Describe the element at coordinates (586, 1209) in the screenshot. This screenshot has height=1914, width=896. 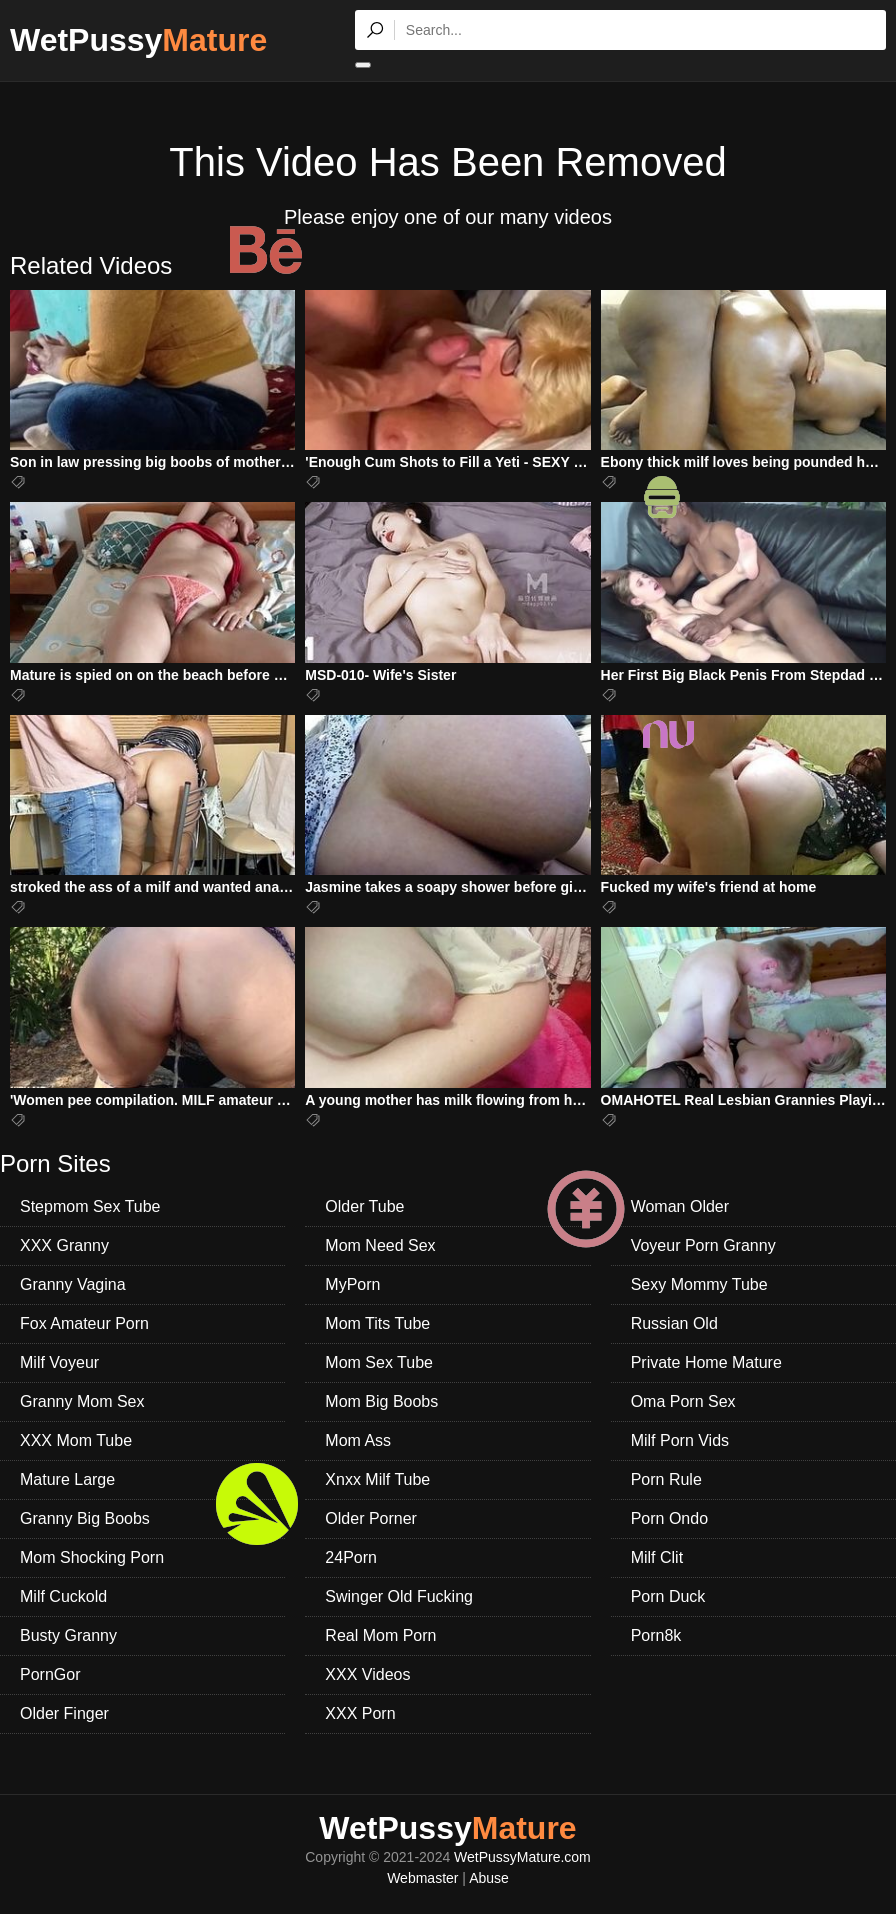
I see `view balance in chinese yuan` at that location.